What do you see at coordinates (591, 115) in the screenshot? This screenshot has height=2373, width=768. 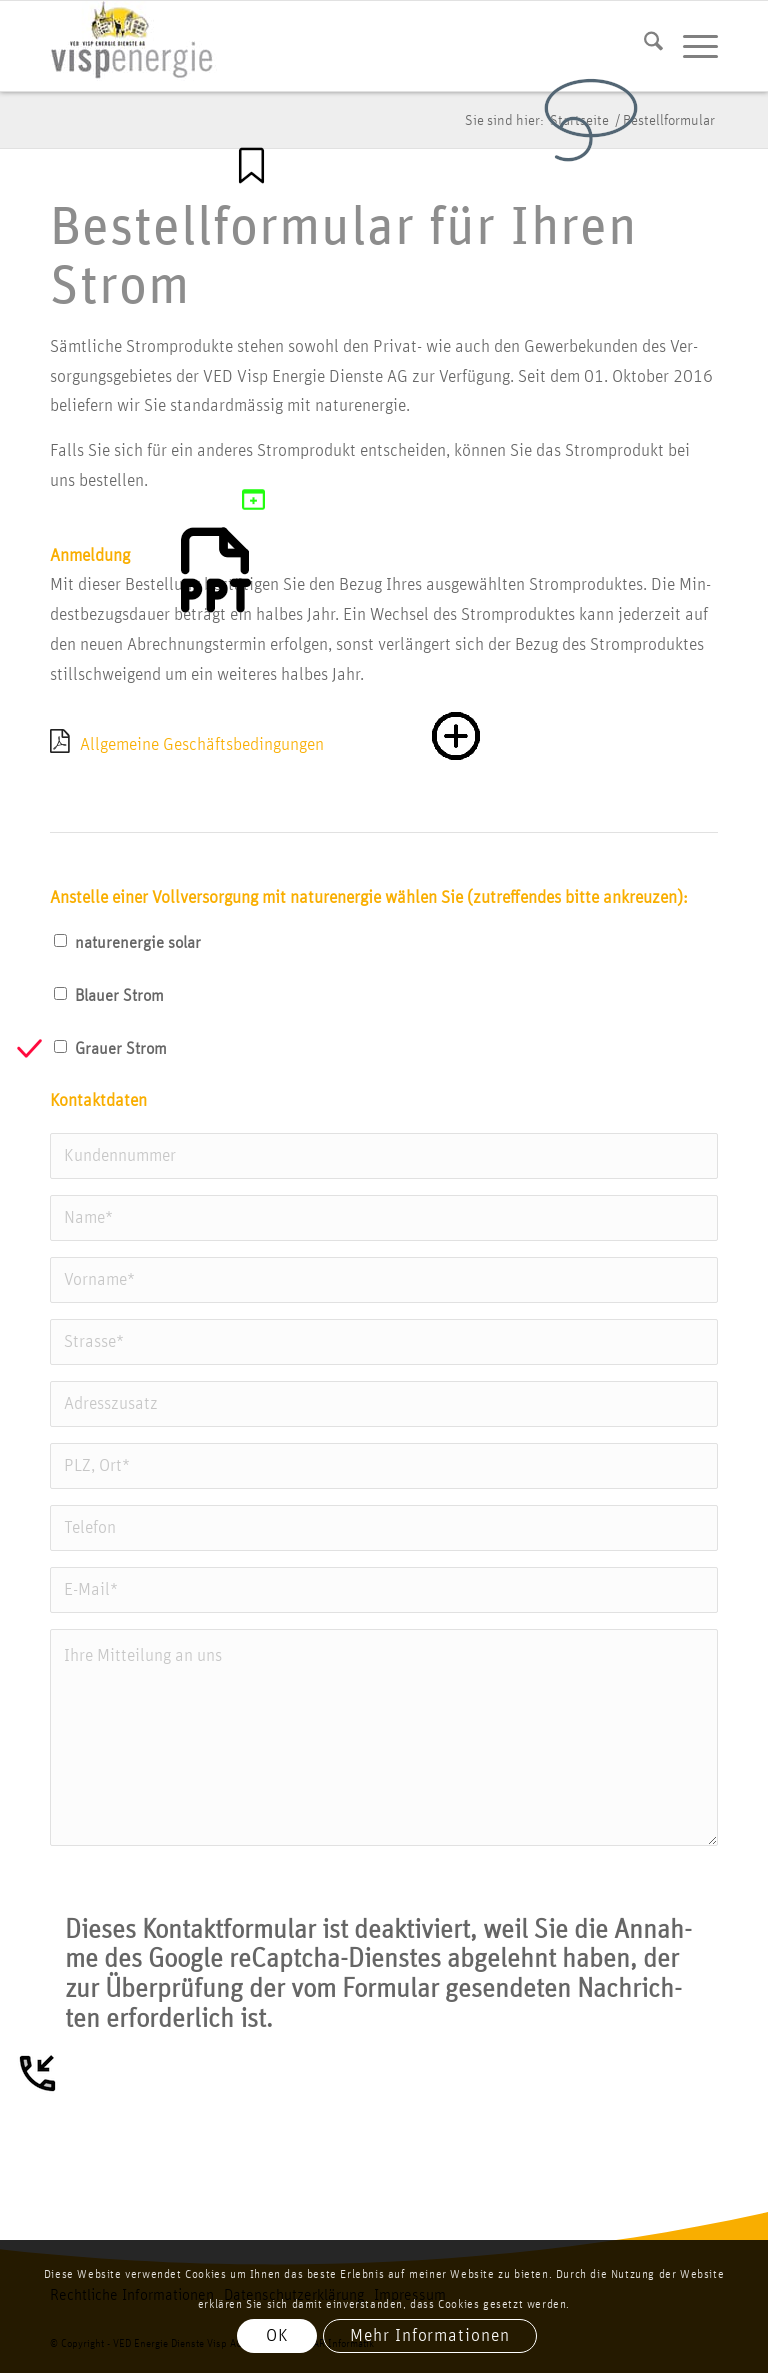 I see `freeform selection tool` at bounding box center [591, 115].